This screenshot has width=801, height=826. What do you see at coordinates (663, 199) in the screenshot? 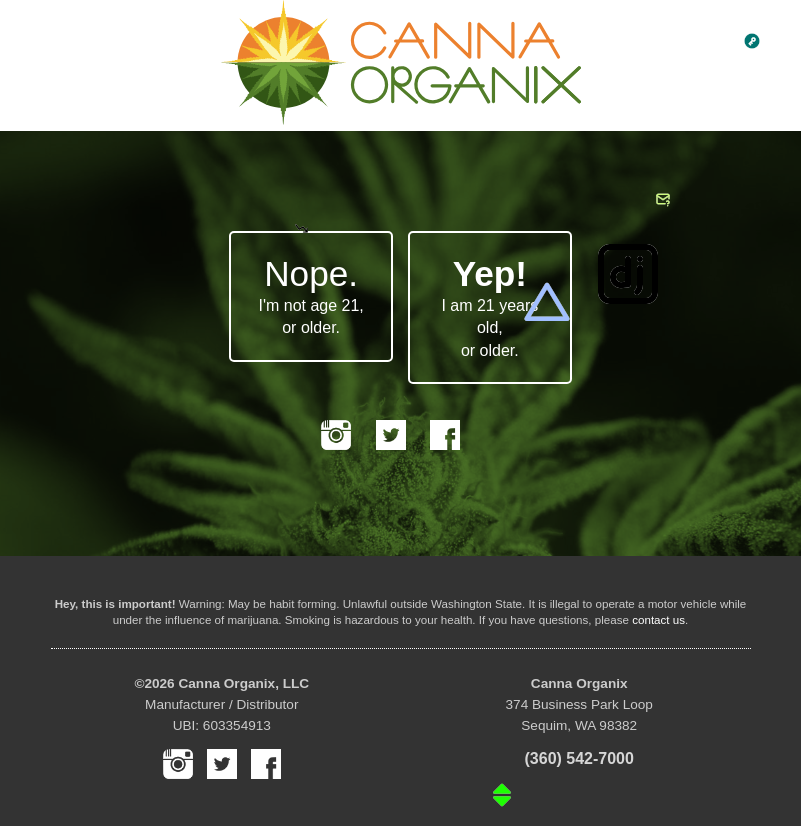
I see `email help or support` at bounding box center [663, 199].